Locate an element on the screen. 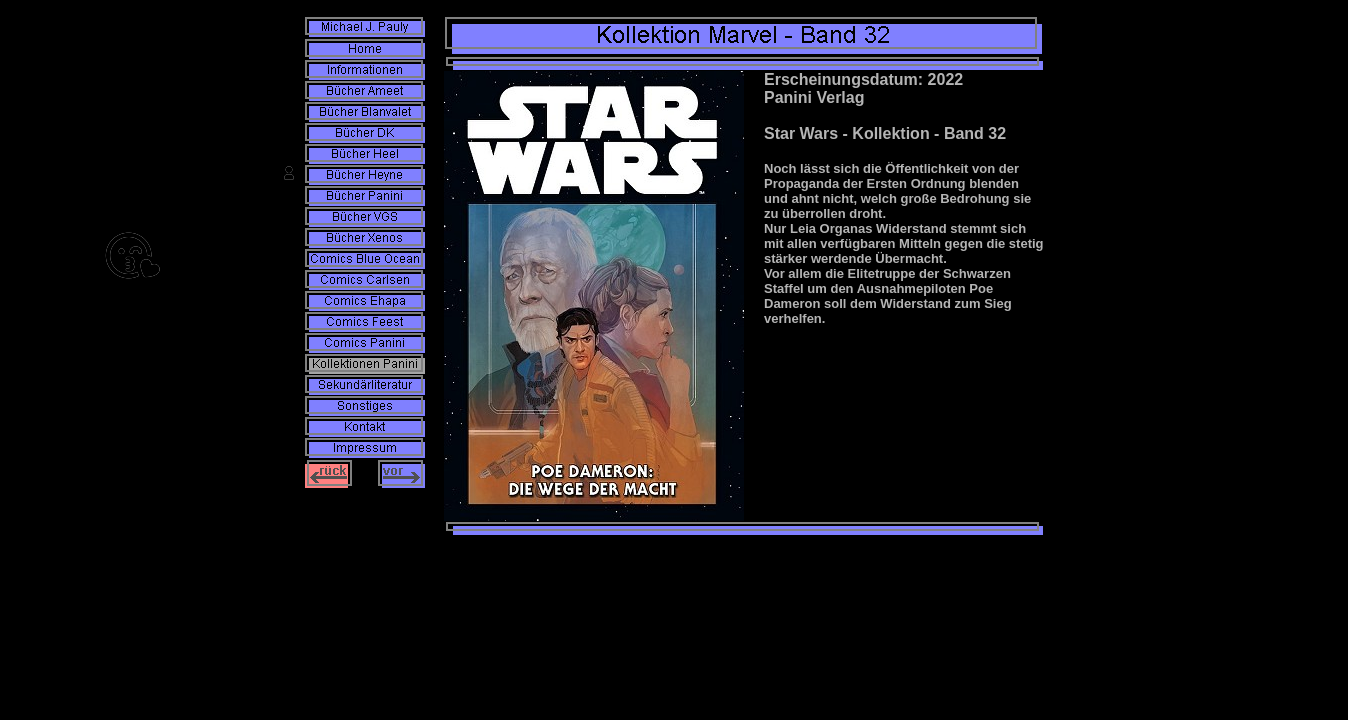  add a kiss or love reaction to a message is located at coordinates (131, 255).